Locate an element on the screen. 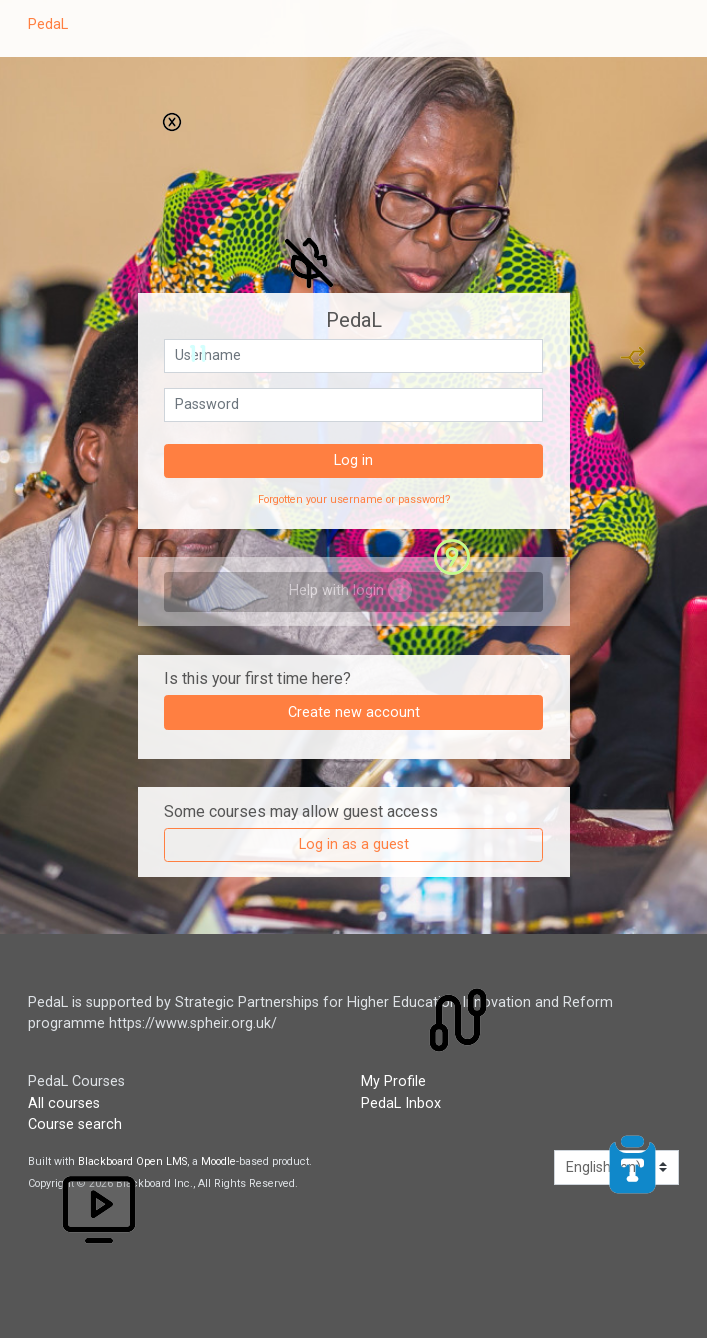 The height and width of the screenshot is (1338, 707). indicates item number nine in a list or sequence is located at coordinates (452, 557).